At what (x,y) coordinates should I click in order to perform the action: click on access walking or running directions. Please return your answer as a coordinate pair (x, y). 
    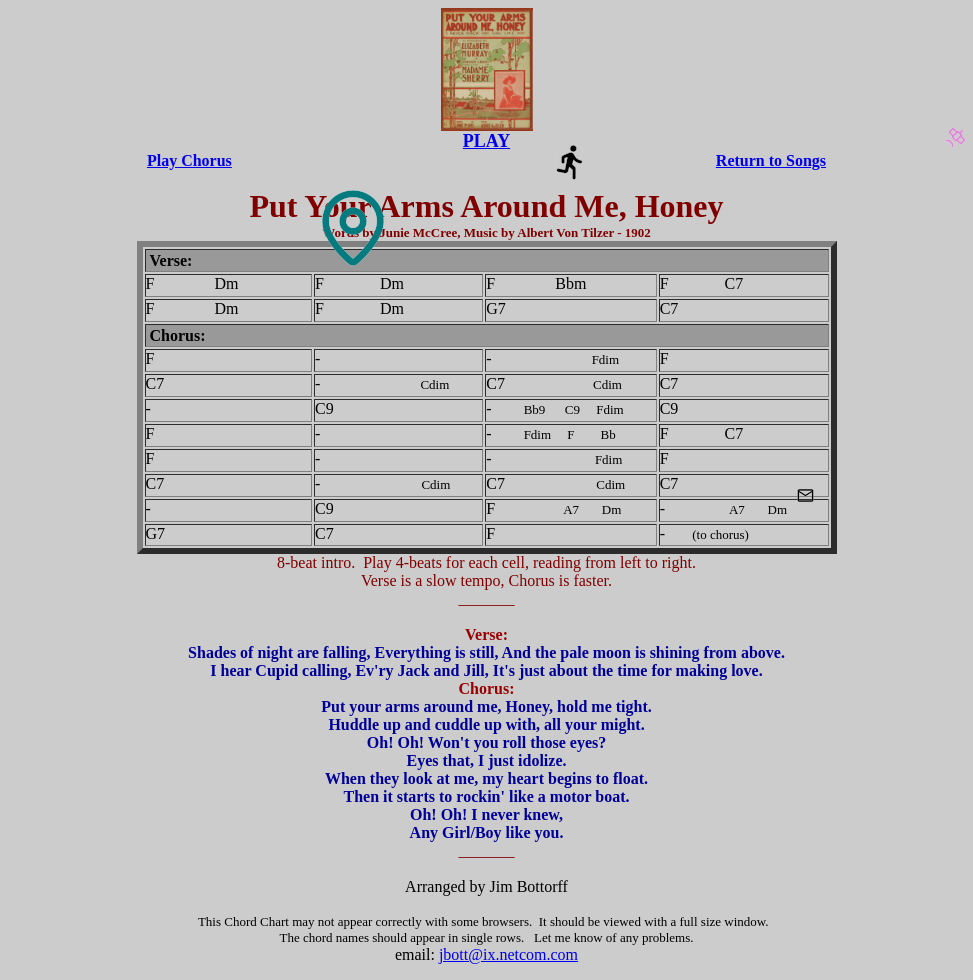
    Looking at the image, I should click on (571, 162).